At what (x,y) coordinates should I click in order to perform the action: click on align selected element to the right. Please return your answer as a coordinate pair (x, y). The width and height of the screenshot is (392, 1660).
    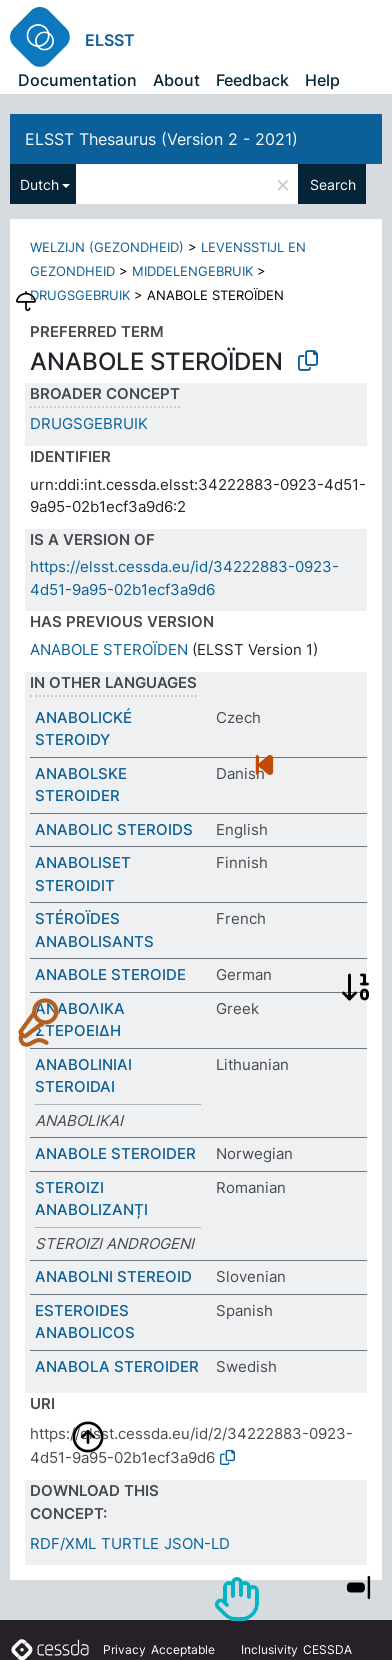
    Looking at the image, I should click on (358, 1587).